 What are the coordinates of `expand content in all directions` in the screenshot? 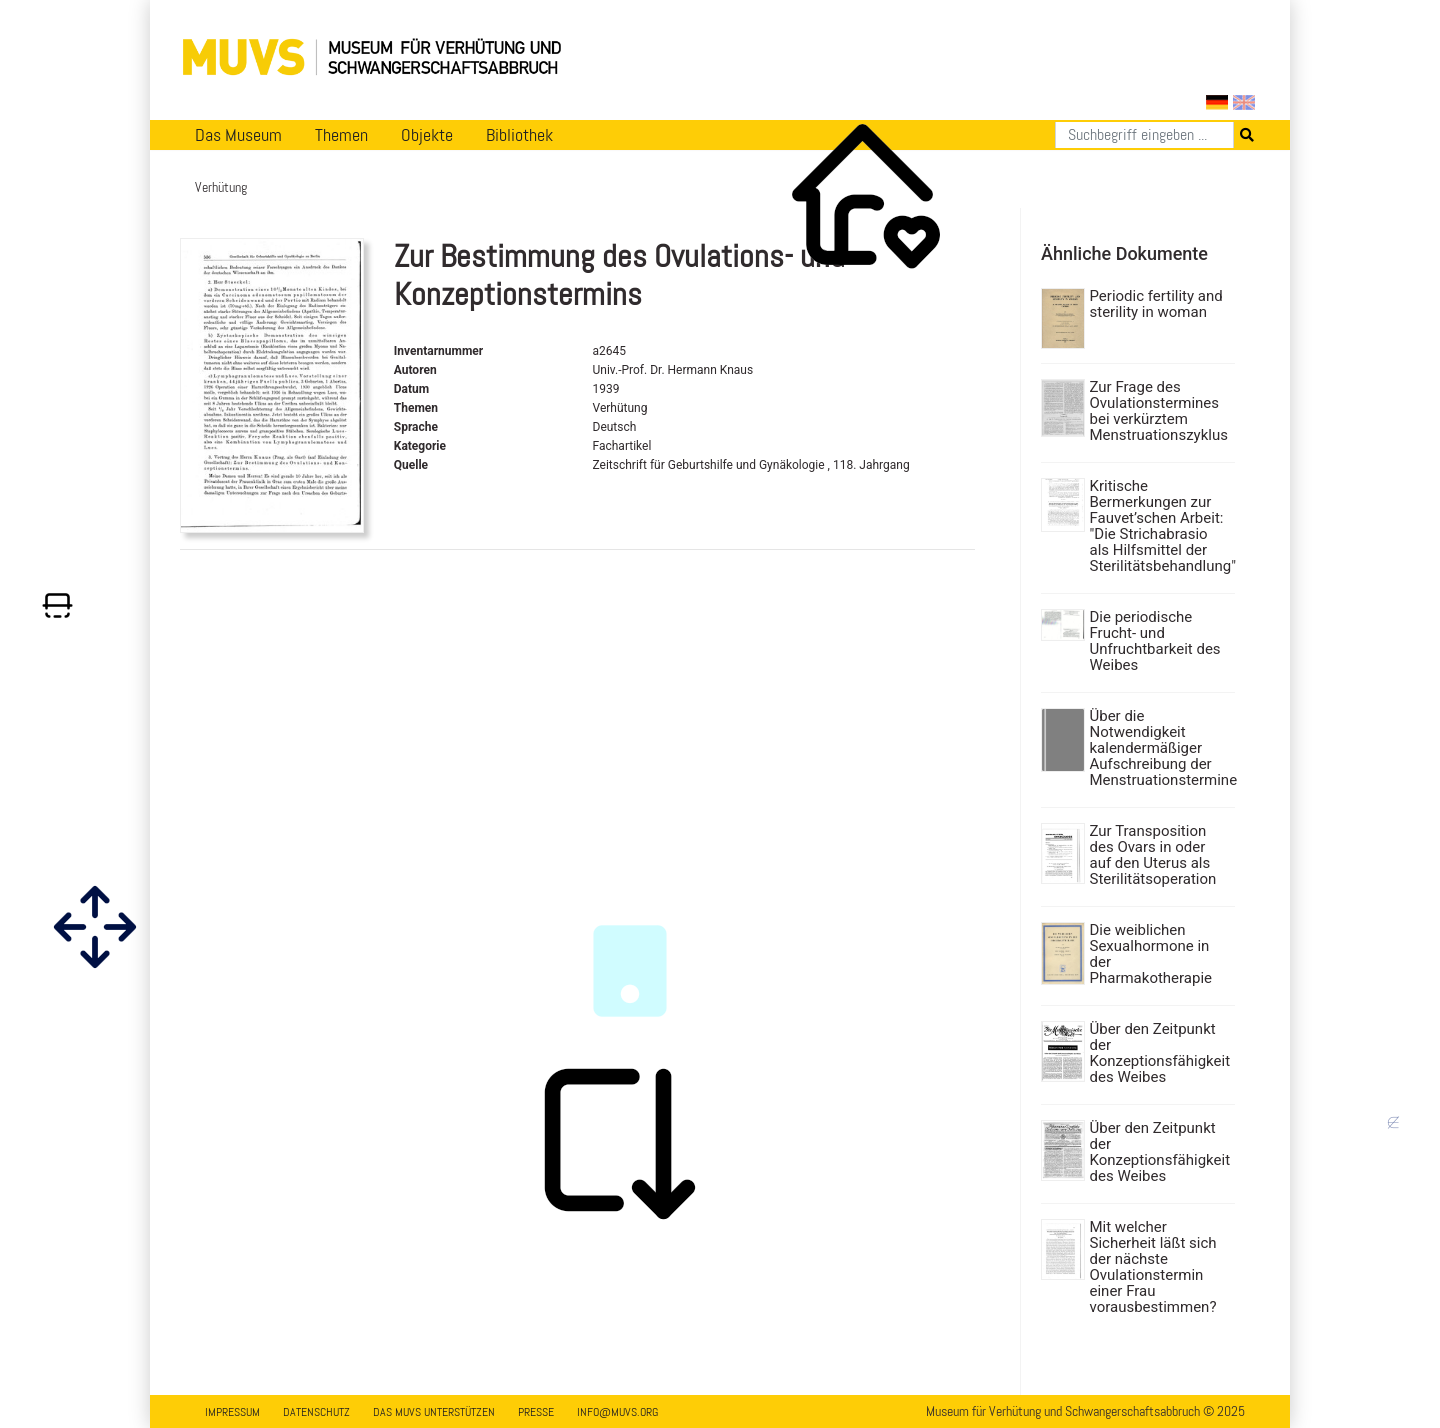 It's located at (95, 927).